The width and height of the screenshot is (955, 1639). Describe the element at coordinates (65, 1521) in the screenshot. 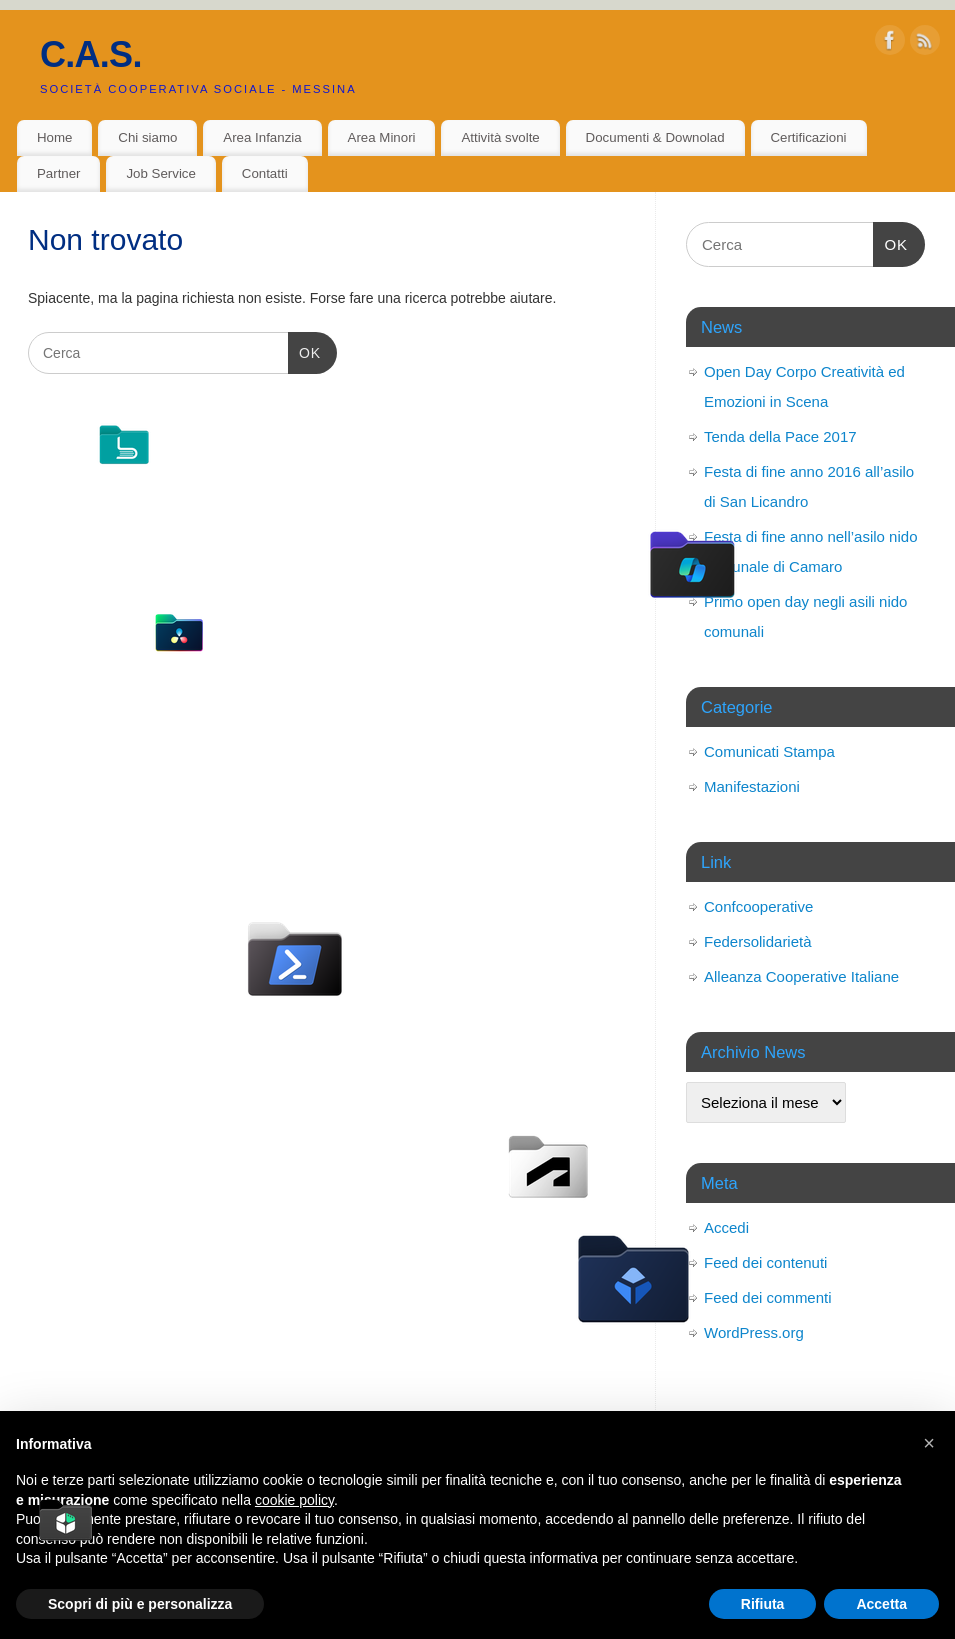

I see `open wondershare filmstock assets folder` at that location.